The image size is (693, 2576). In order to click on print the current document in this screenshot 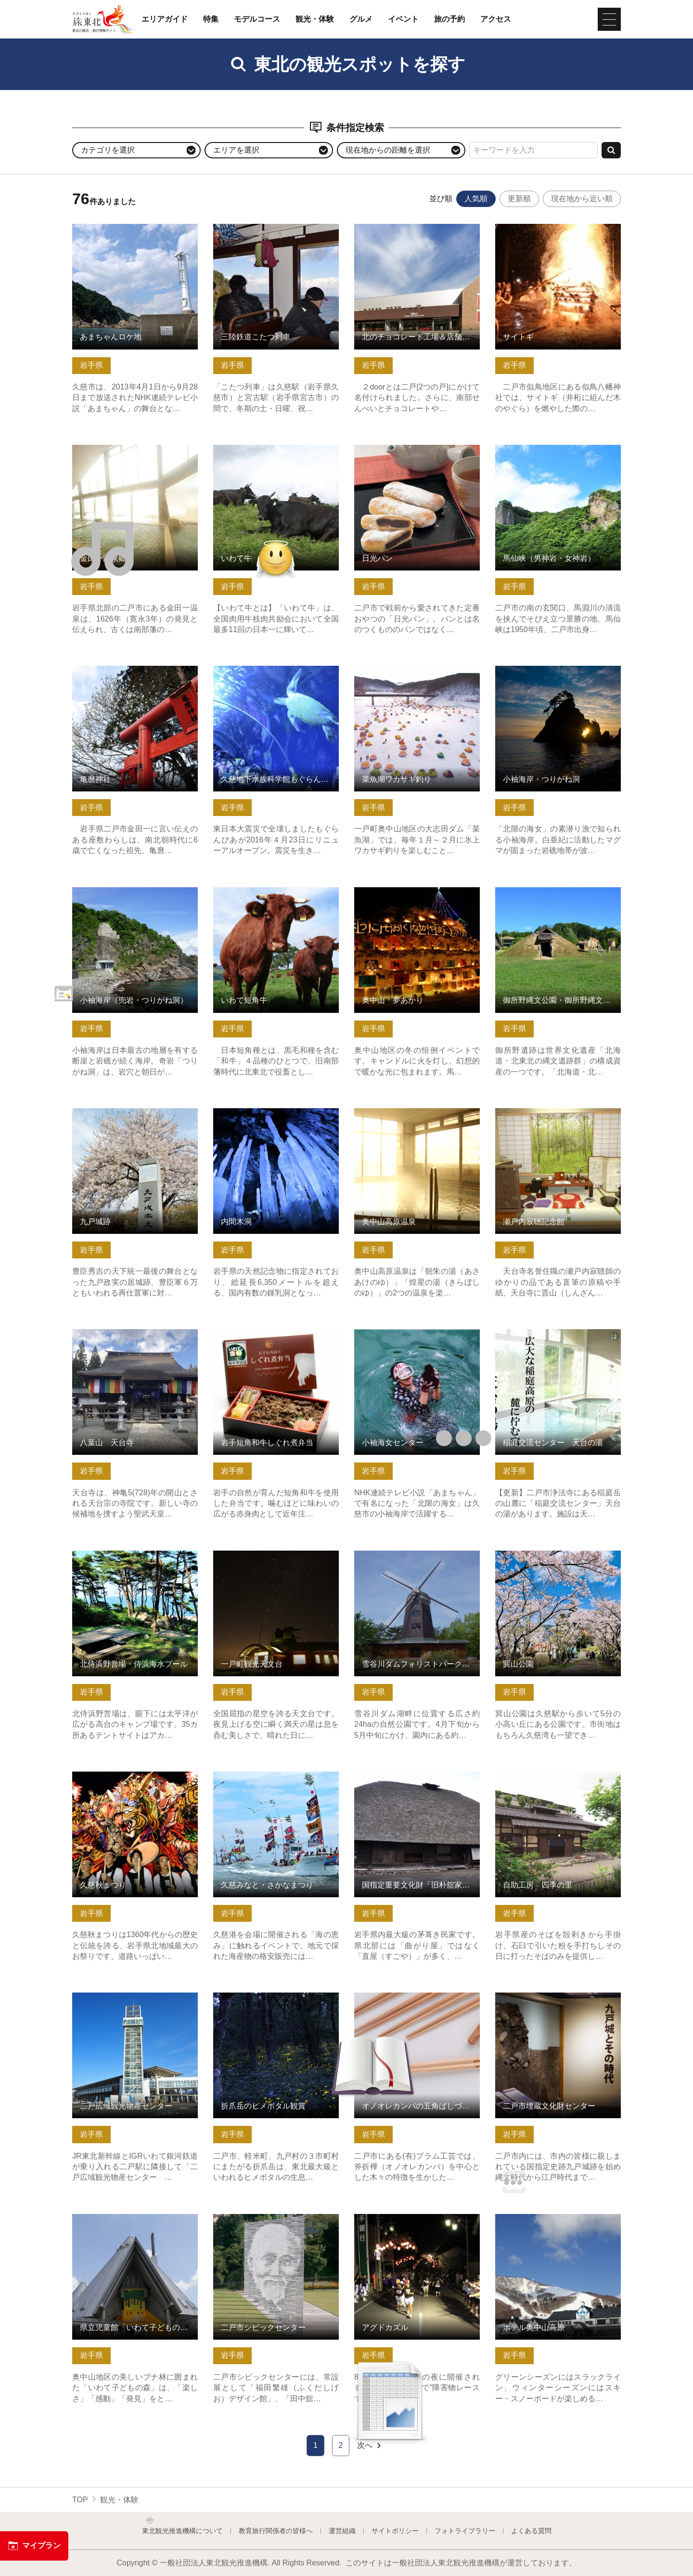, I will do `click(150, 2521)`.